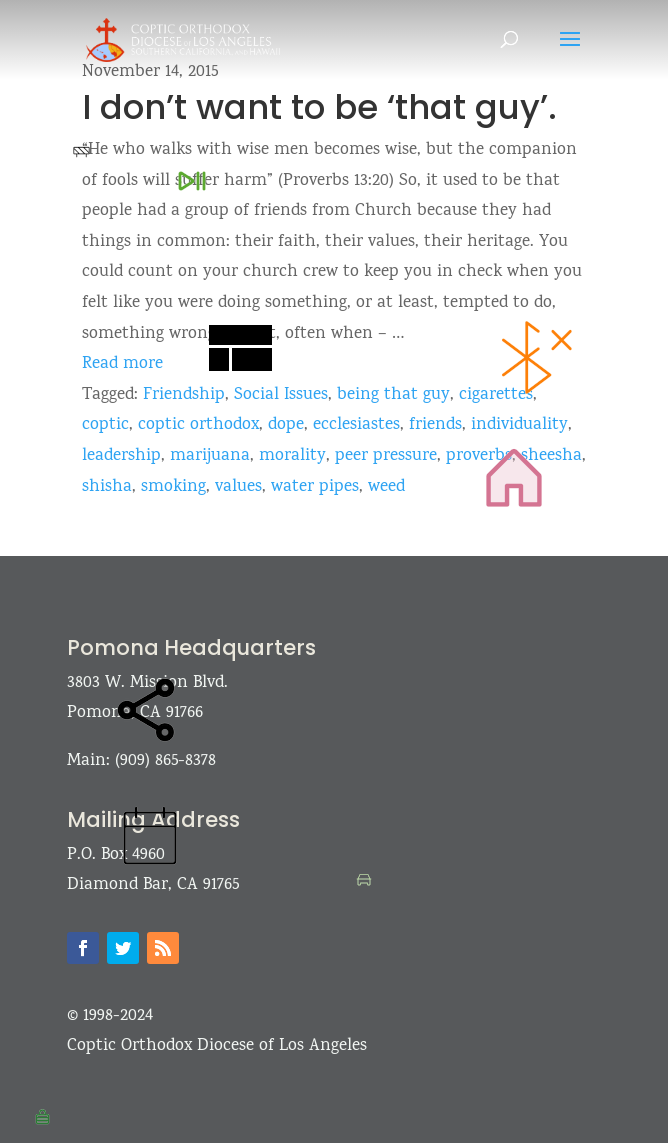 The image size is (668, 1143). I want to click on navigate to home screen, so click(514, 479).